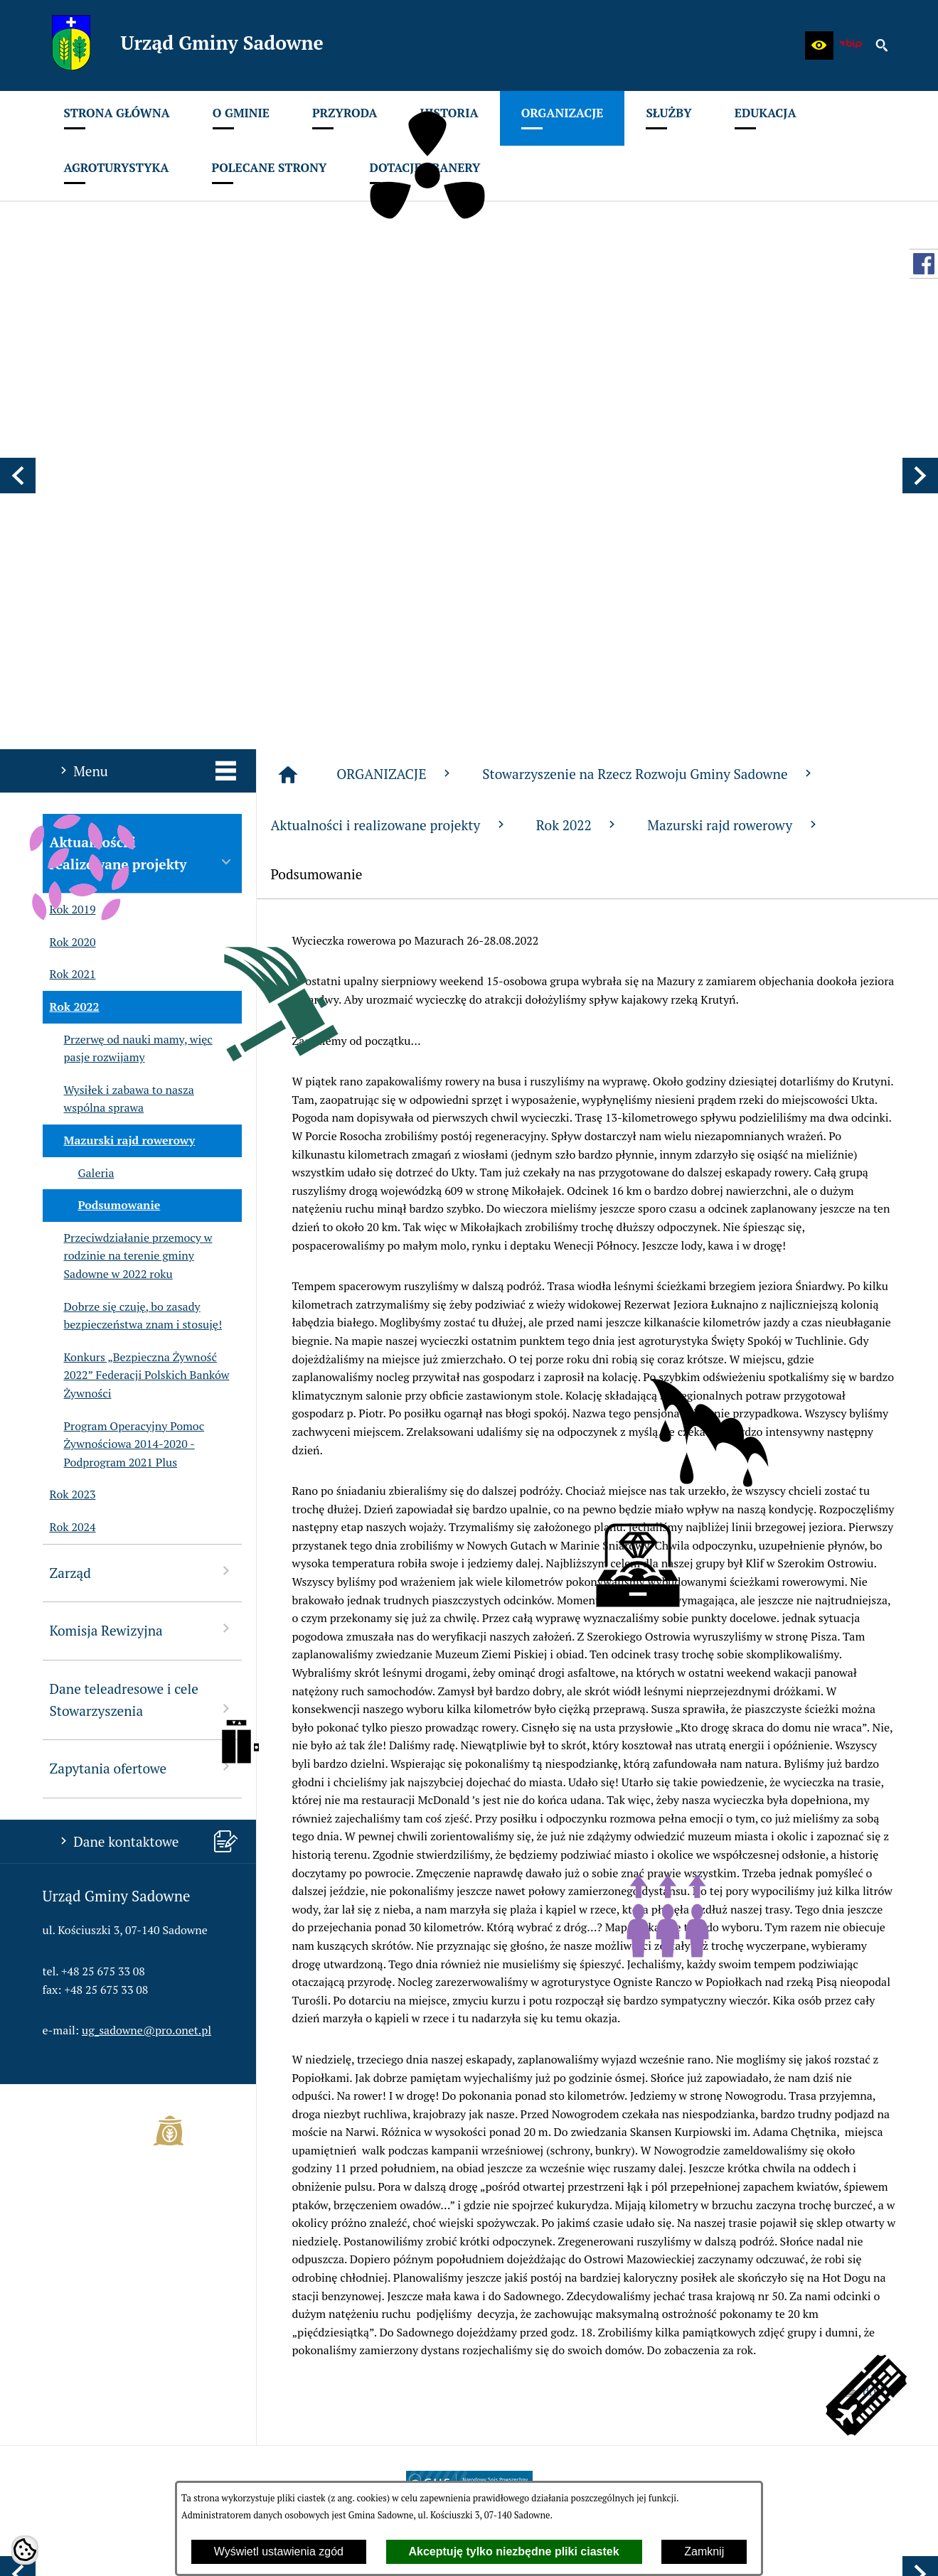 The width and height of the screenshot is (938, 2576). Describe the element at coordinates (866, 2395) in the screenshot. I see `view your boarding pass` at that location.